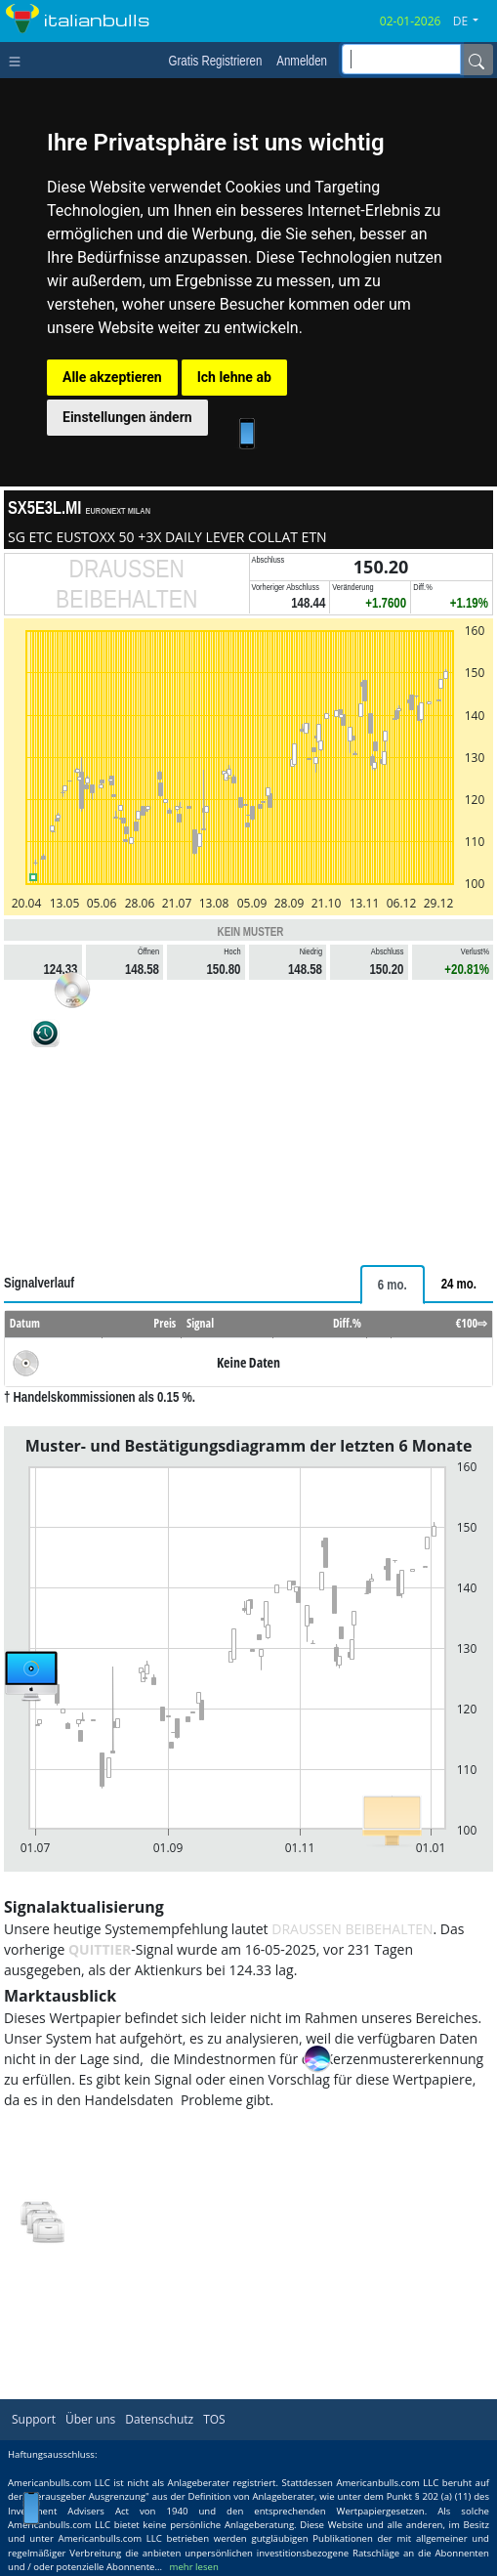  Describe the element at coordinates (31, 2509) in the screenshot. I see `iPhone 16e device icon` at that location.